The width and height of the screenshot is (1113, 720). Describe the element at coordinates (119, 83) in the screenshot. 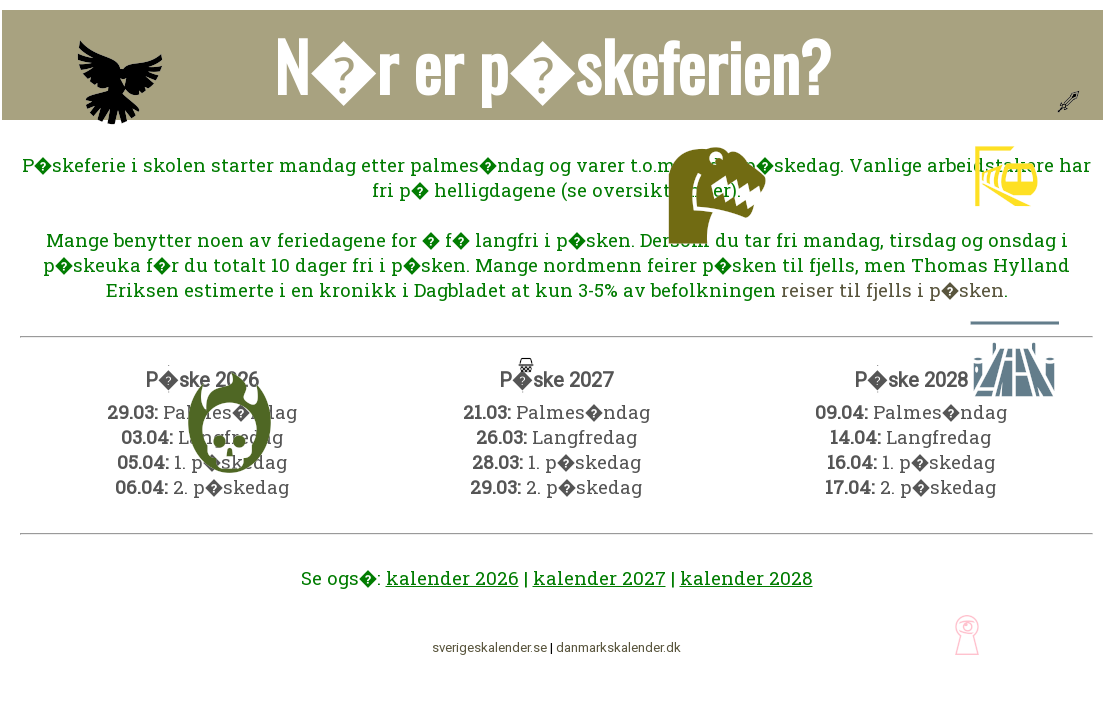

I see `indicates peace or harmony state` at that location.